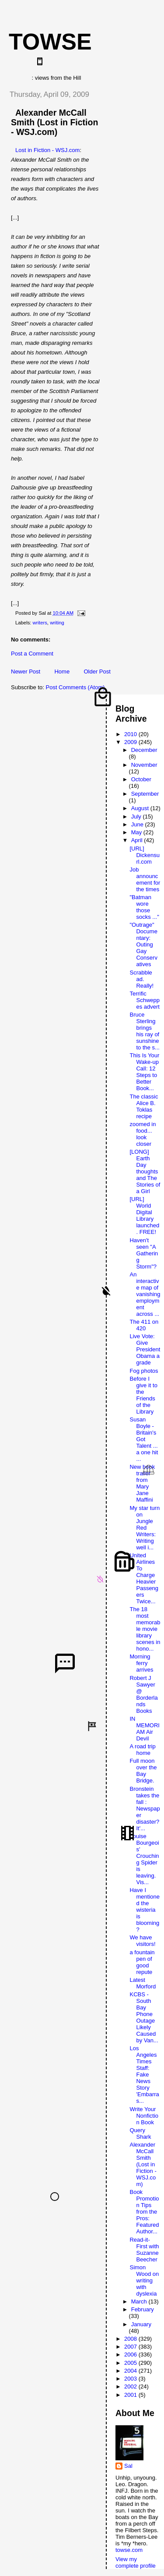 The width and height of the screenshot is (164, 2576). Describe the element at coordinates (55, 2197) in the screenshot. I see `unselected radio button or toggle option` at that location.